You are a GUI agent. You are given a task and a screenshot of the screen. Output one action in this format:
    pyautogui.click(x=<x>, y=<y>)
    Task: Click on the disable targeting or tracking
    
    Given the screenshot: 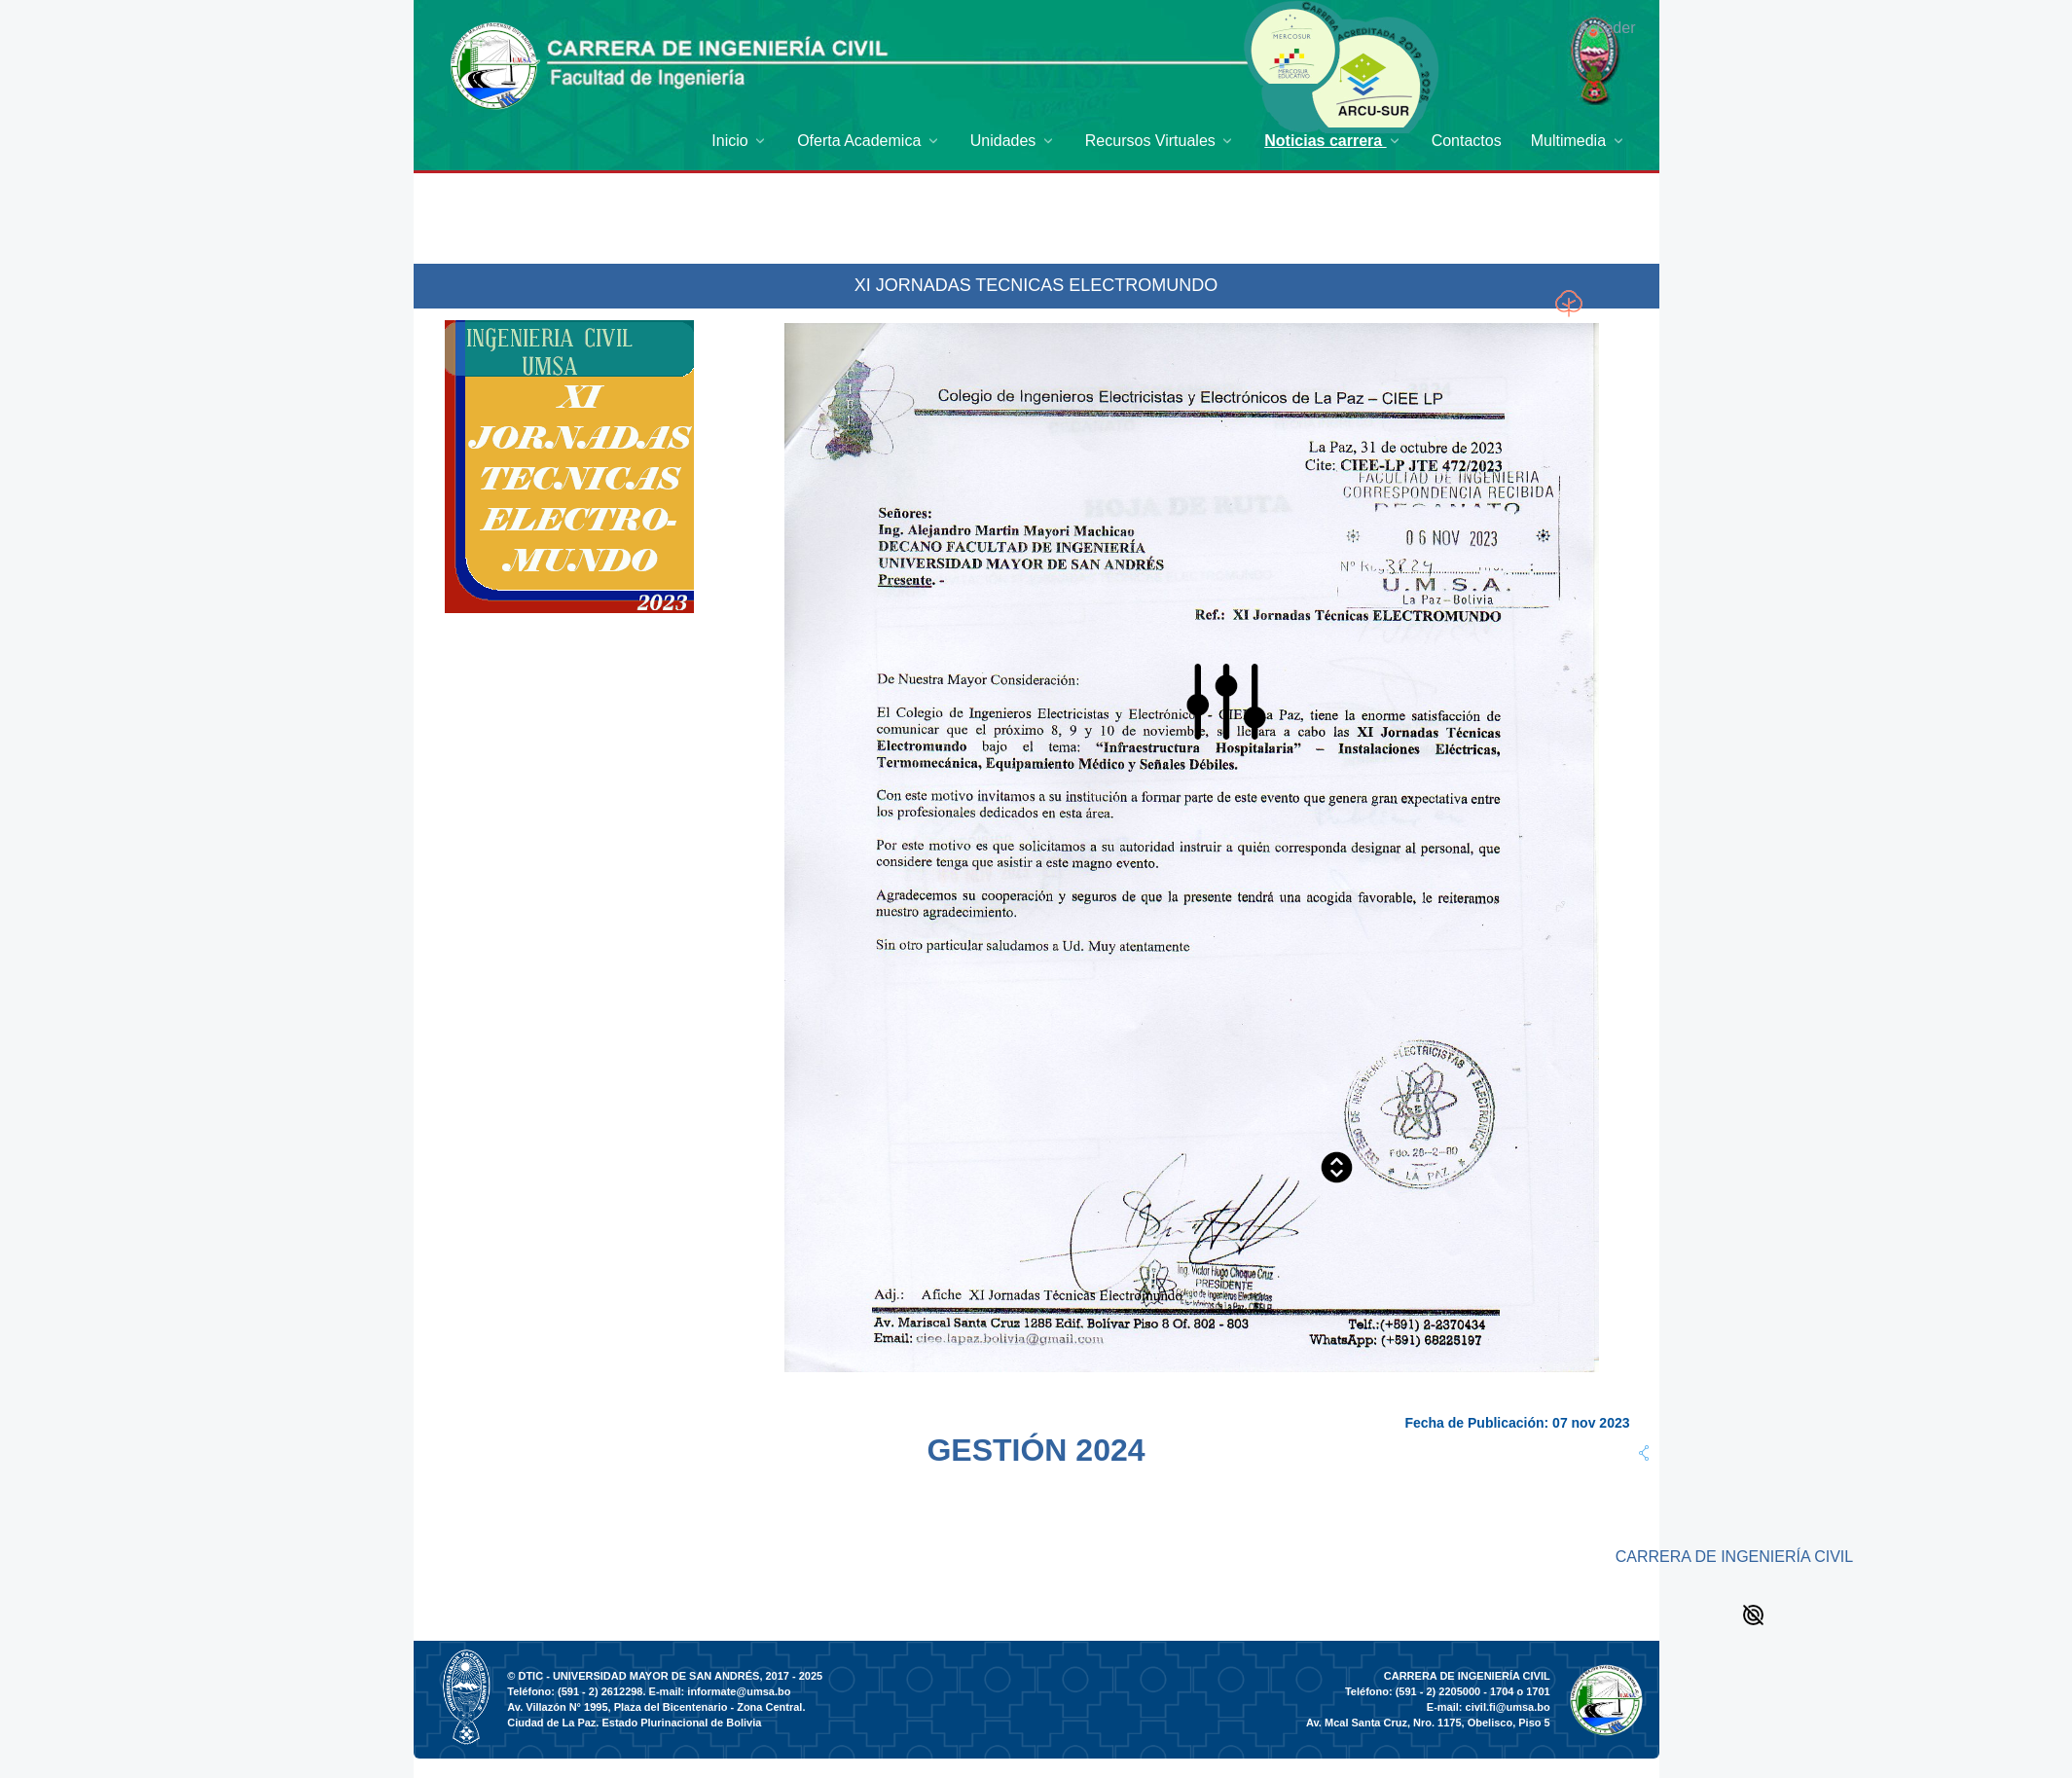 What is the action you would take?
    pyautogui.click(x=1753, y=1615)
    